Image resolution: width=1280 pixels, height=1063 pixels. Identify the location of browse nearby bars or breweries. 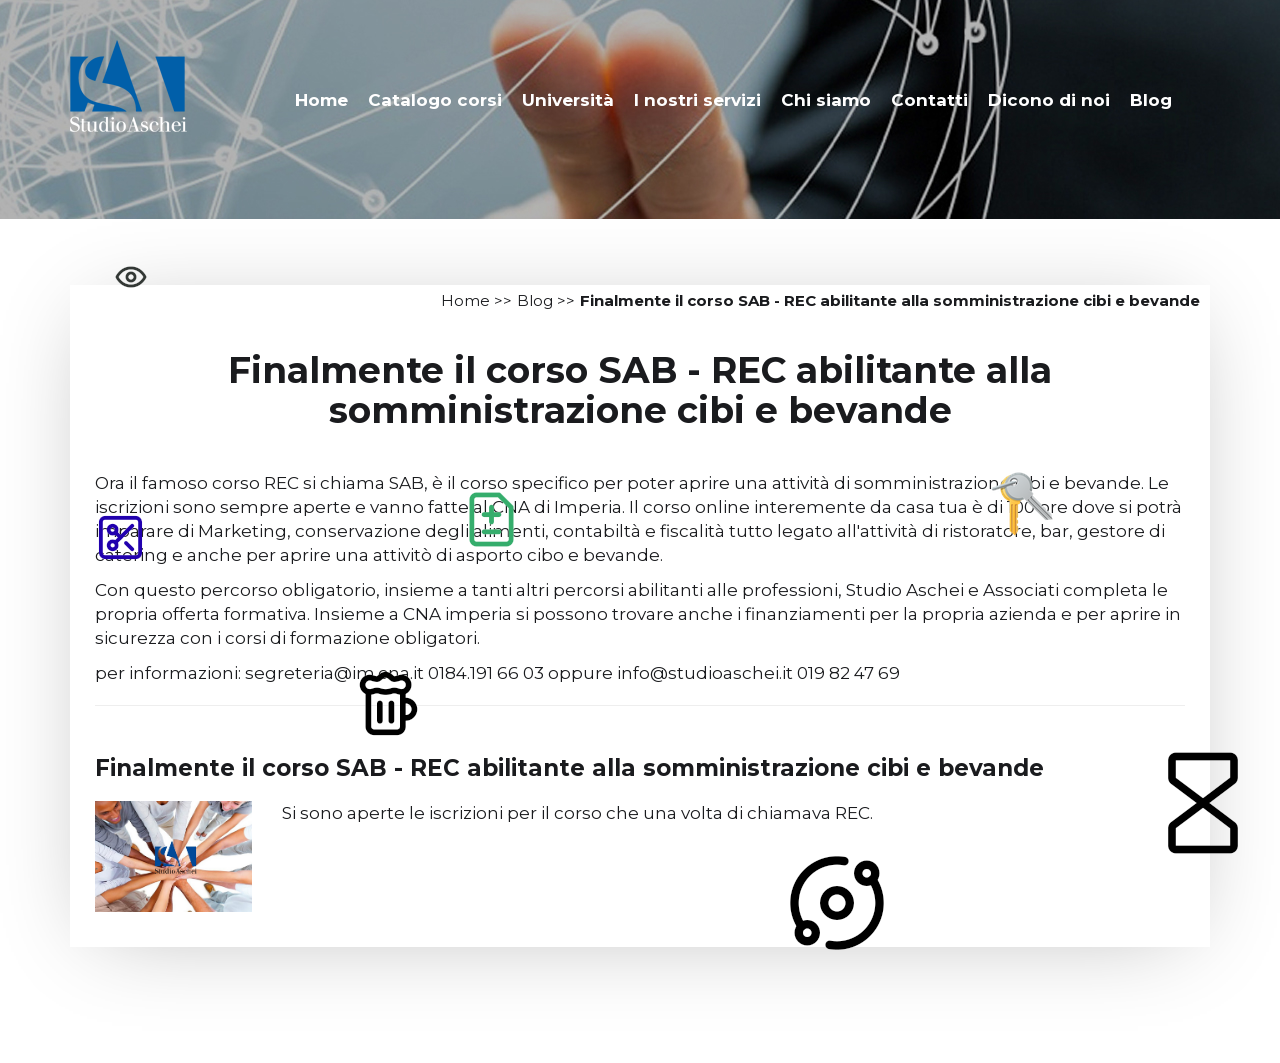
(388, 703).